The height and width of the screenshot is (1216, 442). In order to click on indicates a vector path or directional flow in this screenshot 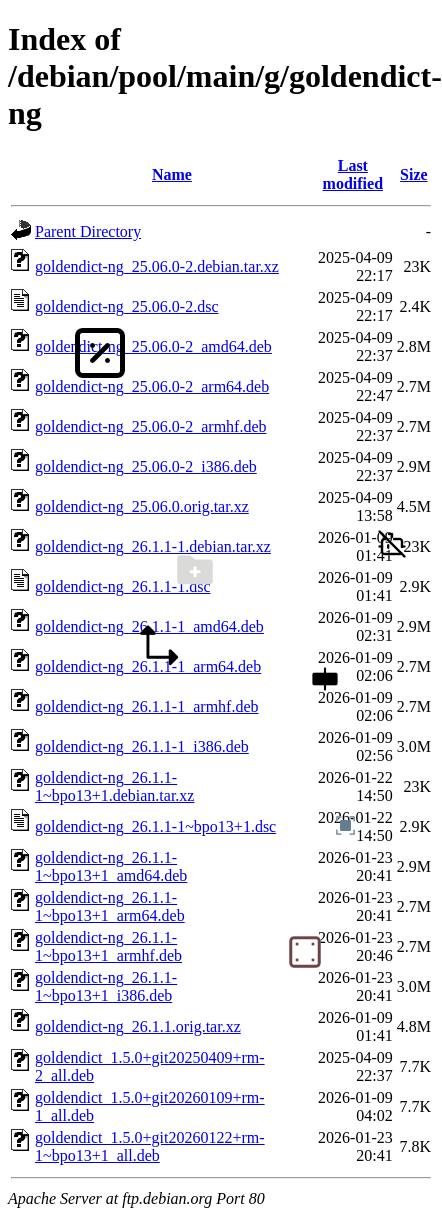, I will do `click(157, 644)`.